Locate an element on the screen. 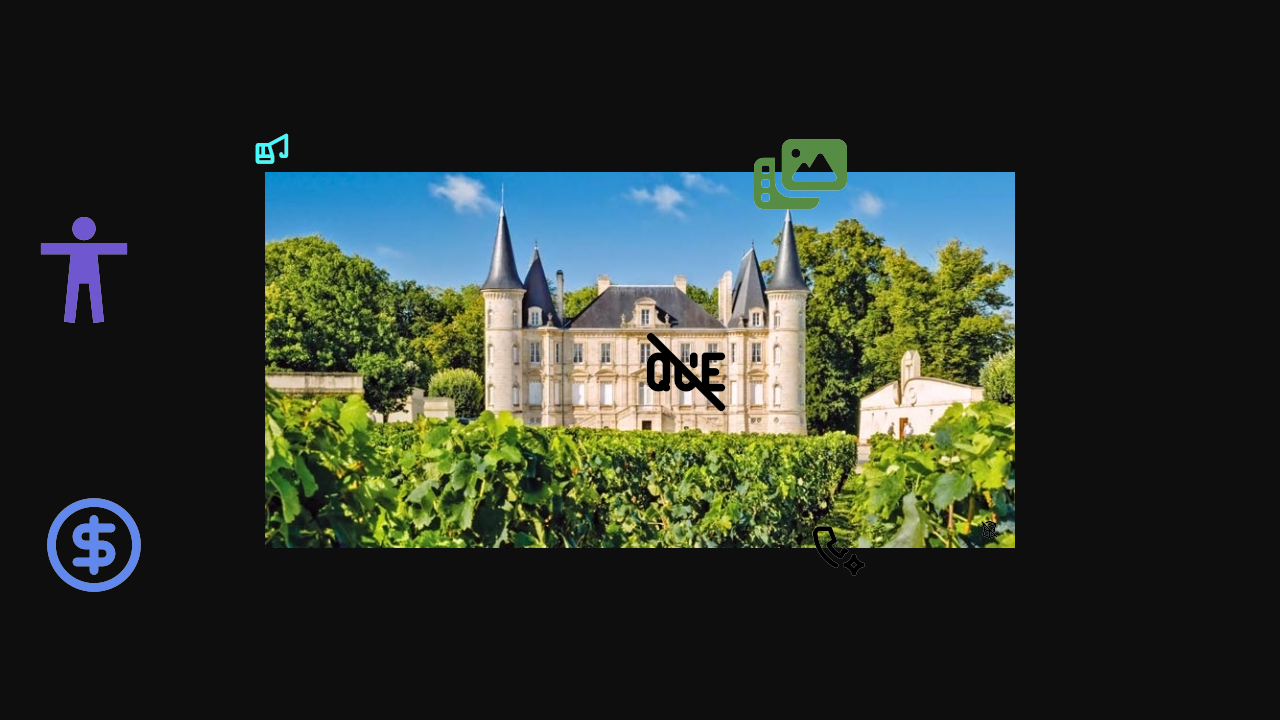 The width and height of the screenshot is (1280, 720). access photo and video gallery is located at coordinates (800, 176).